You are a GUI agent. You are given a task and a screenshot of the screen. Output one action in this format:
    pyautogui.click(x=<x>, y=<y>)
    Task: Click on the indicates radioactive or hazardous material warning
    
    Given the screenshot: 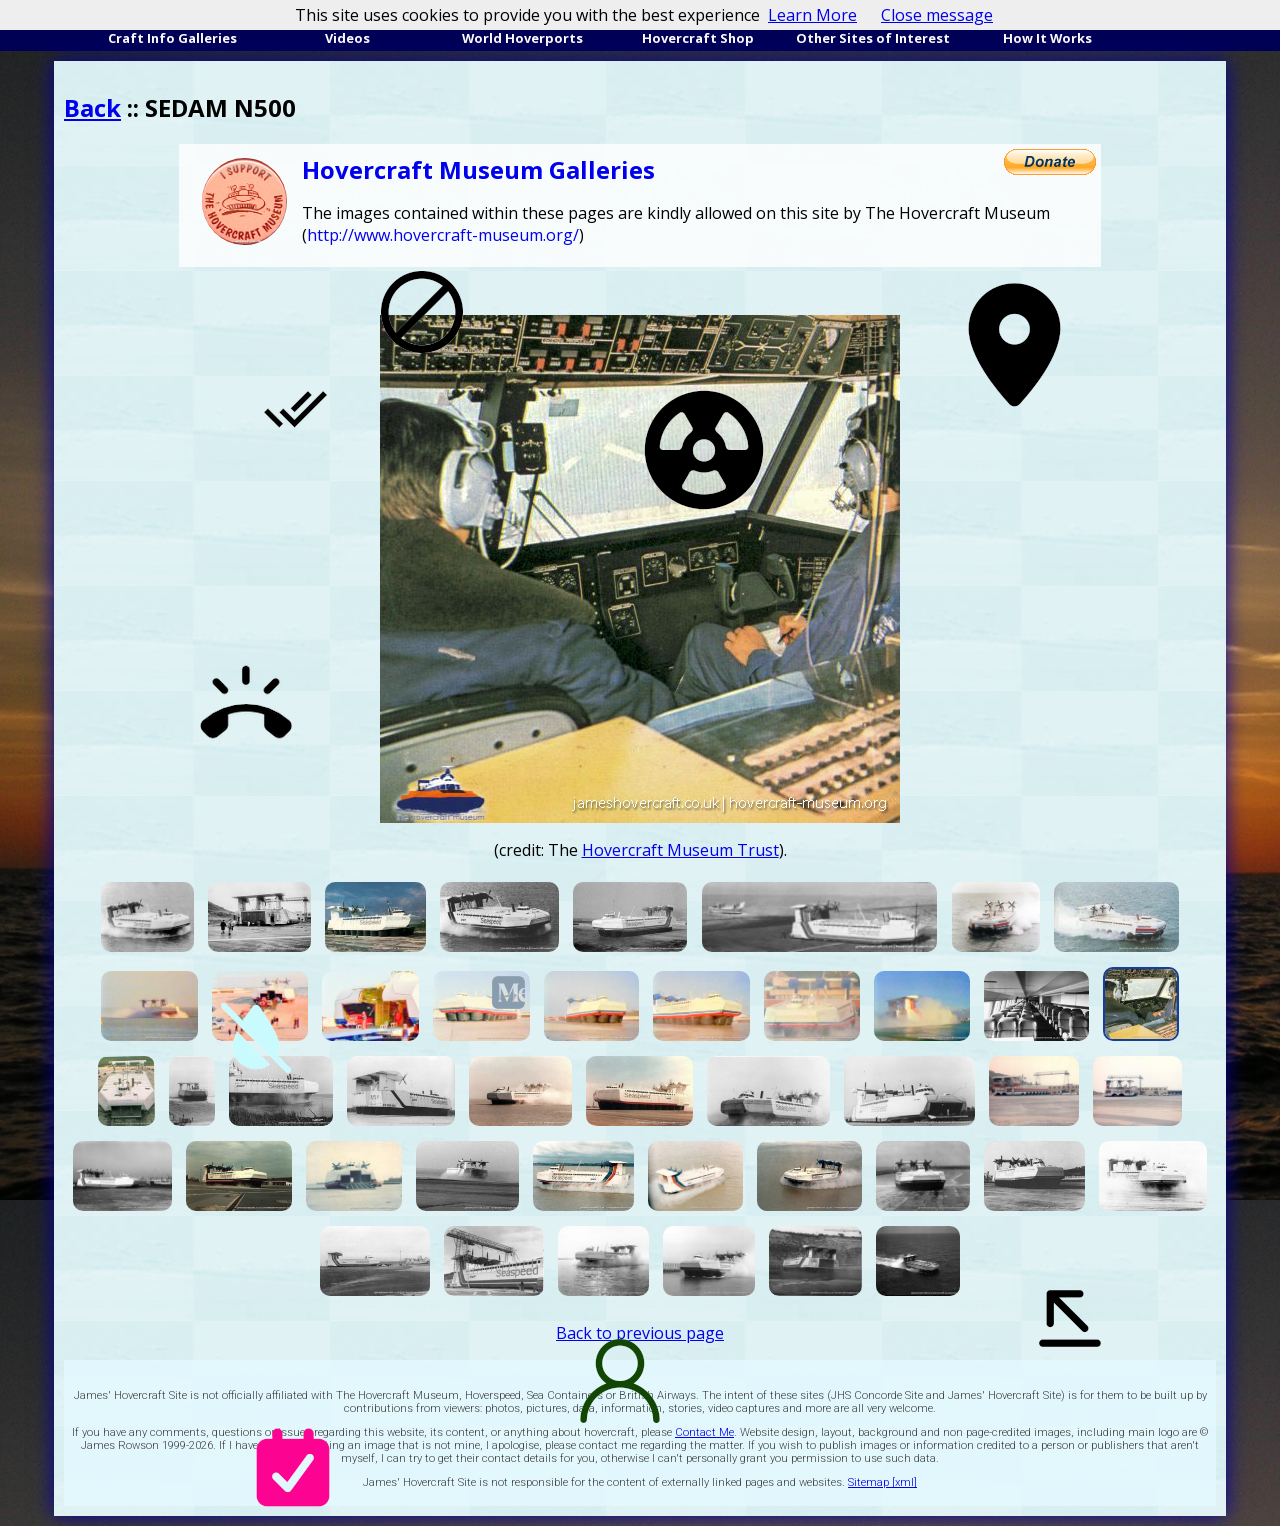 What is the action you would take?
    pyautogui.click(x=704, y=450)
    